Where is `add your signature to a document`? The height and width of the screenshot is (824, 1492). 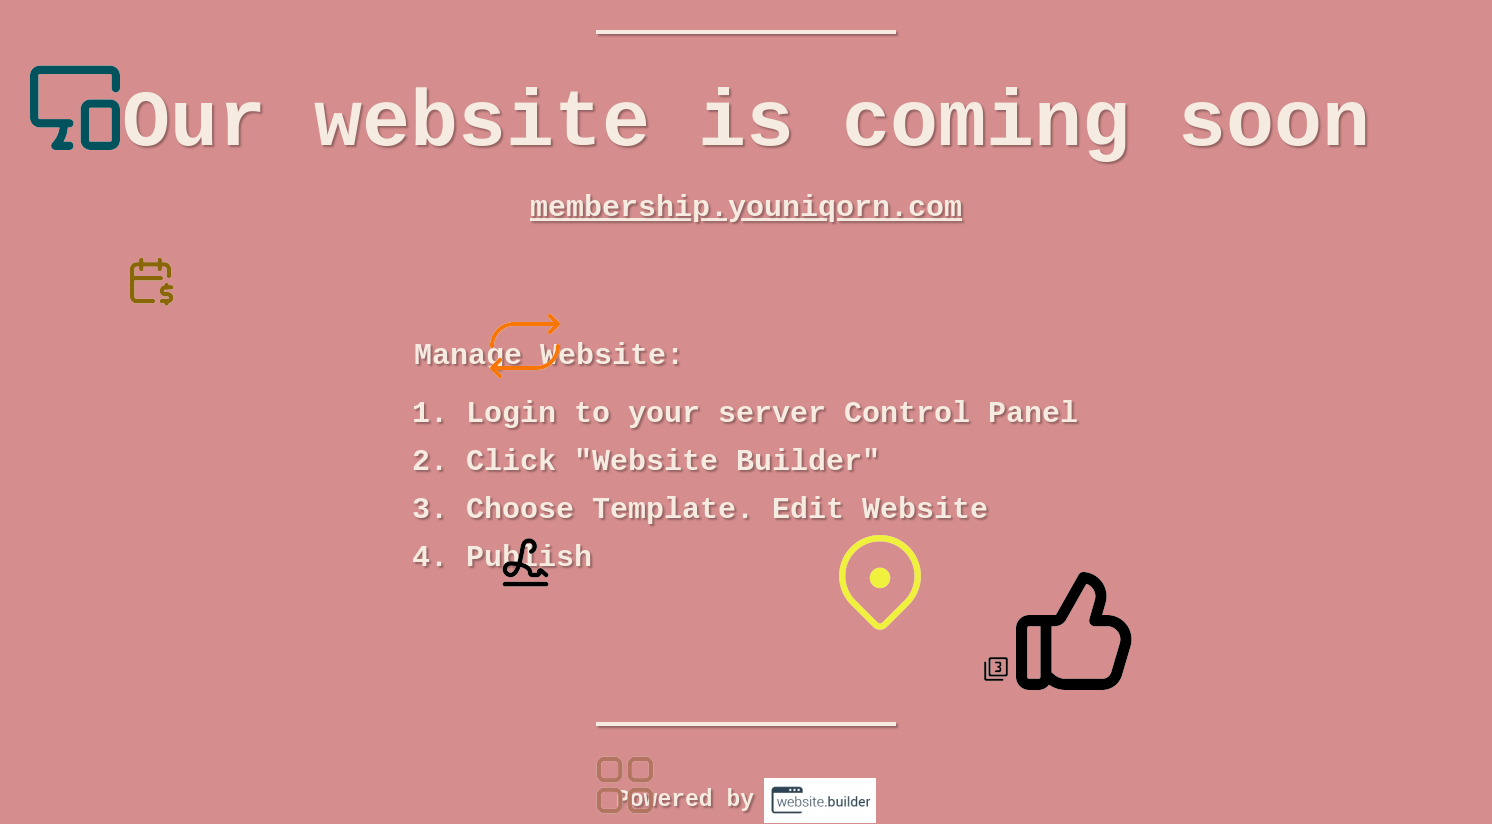 add your signature to a document is located at coordinates (525, 563).